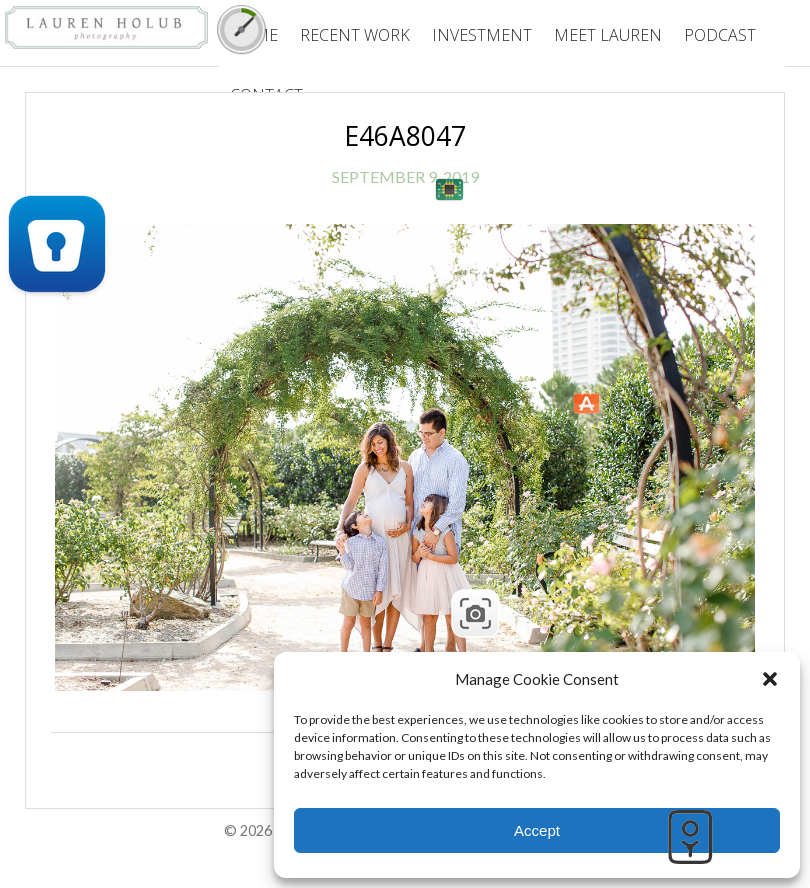 This screenshot has width=810, height=888. I want to click on access Time Machine backups, so click(692, 837).